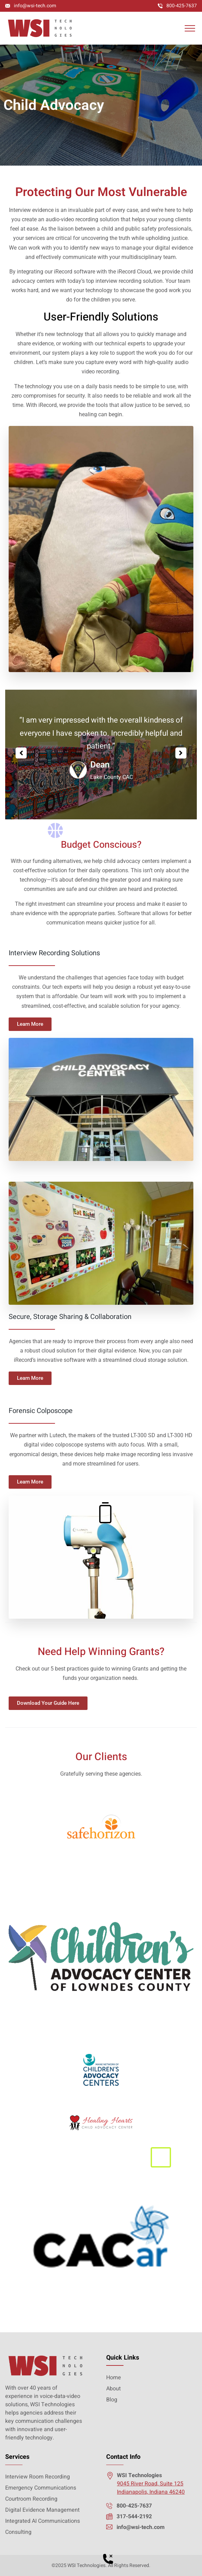 The image size is (202, 2576). What do you see at coordinates (105, 1513) in the screenshot?
I see `indicates empty or depleted battery` at bounding box center [105, 1513].